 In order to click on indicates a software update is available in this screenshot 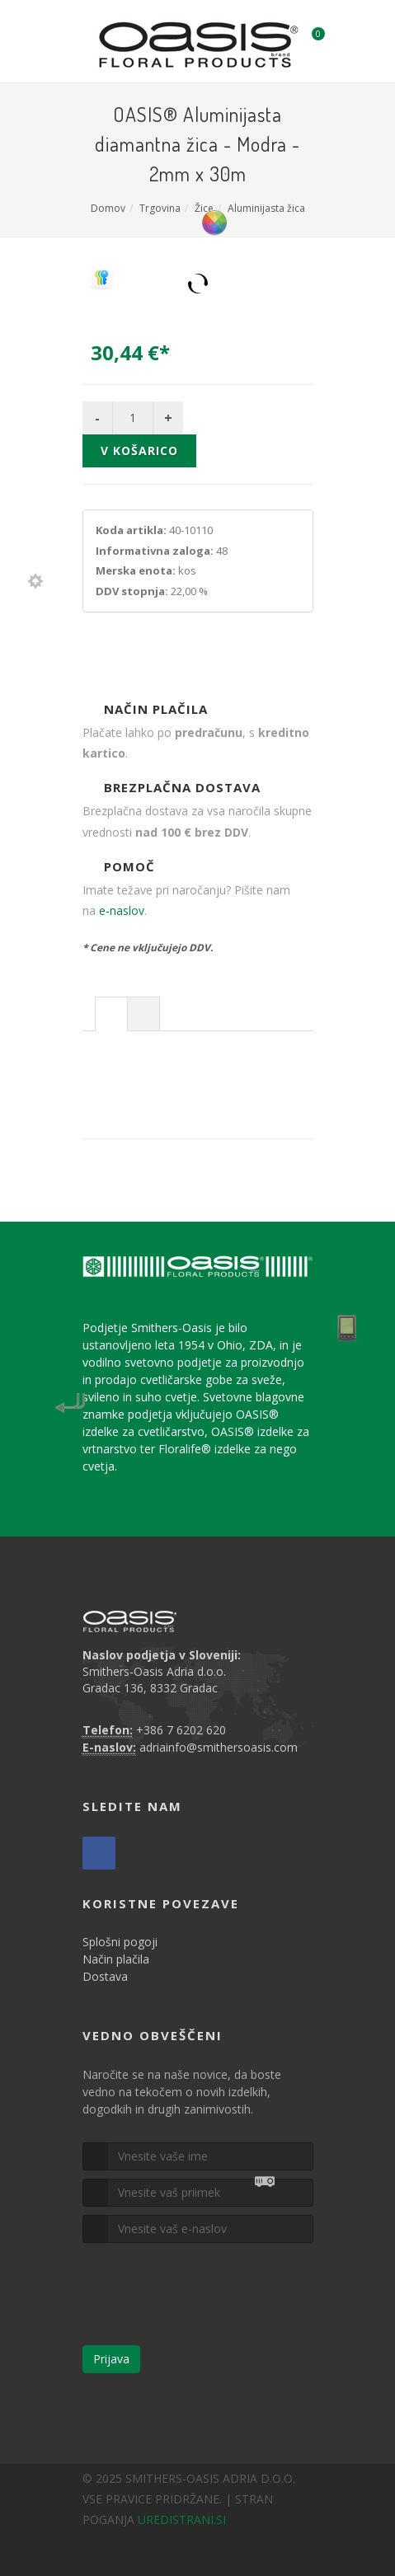, I will do `click(35, 581)`.